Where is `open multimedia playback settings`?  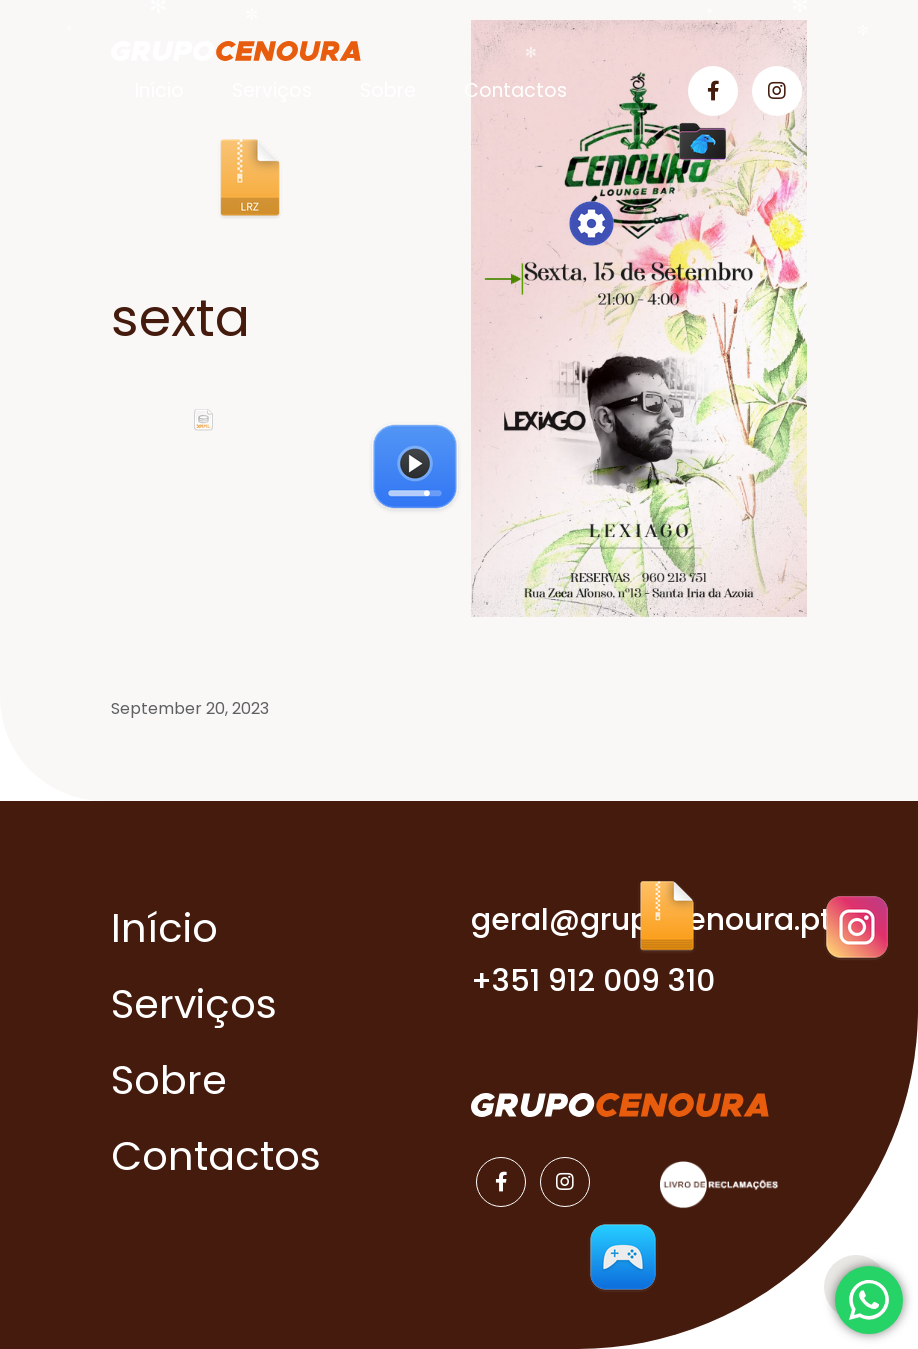
open multimedia playback settings is located at coordinates (415, 468).